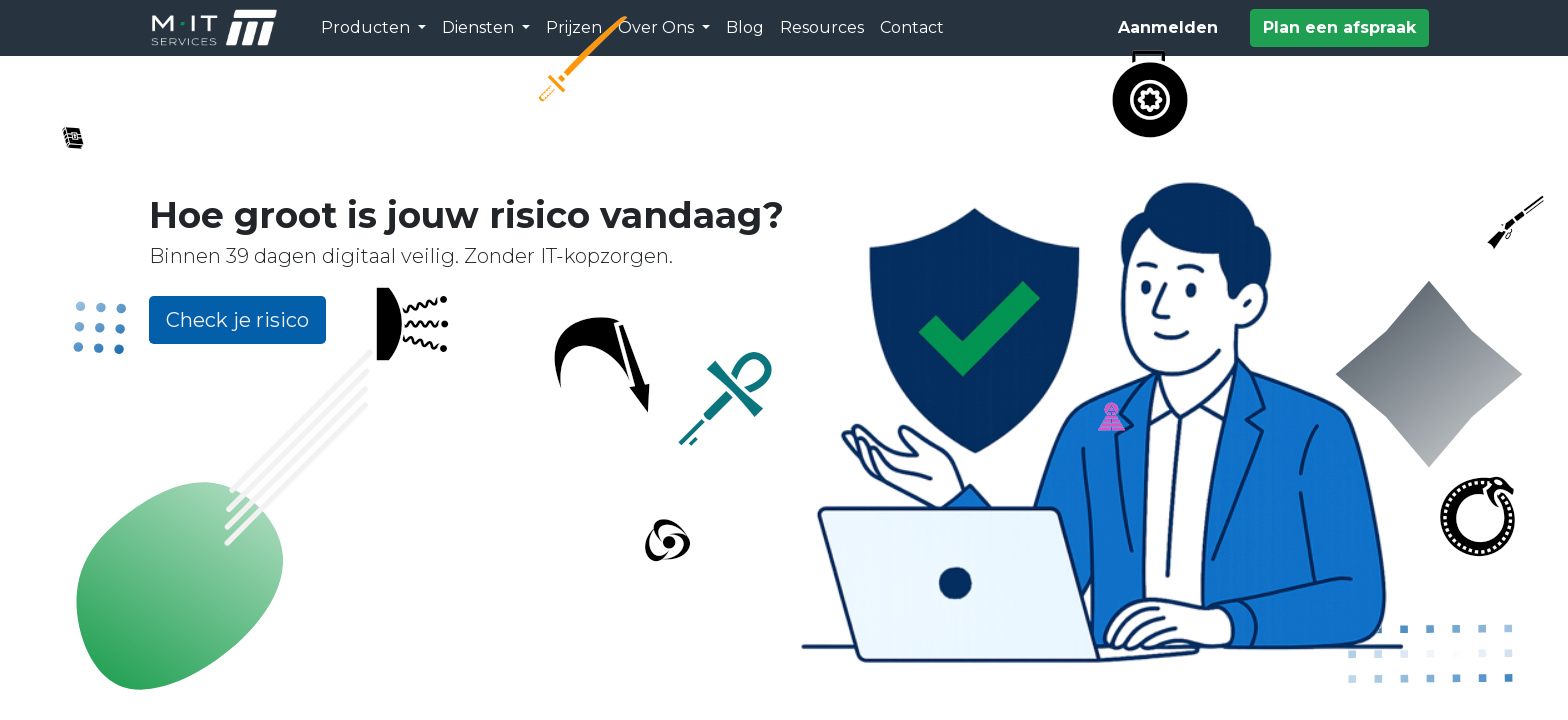 The height and width of the screenshot is (720, 1568). Describe the element at coordinates (602, 365) in the screenshot. I see `launch or throw an attack in a game` at that location.